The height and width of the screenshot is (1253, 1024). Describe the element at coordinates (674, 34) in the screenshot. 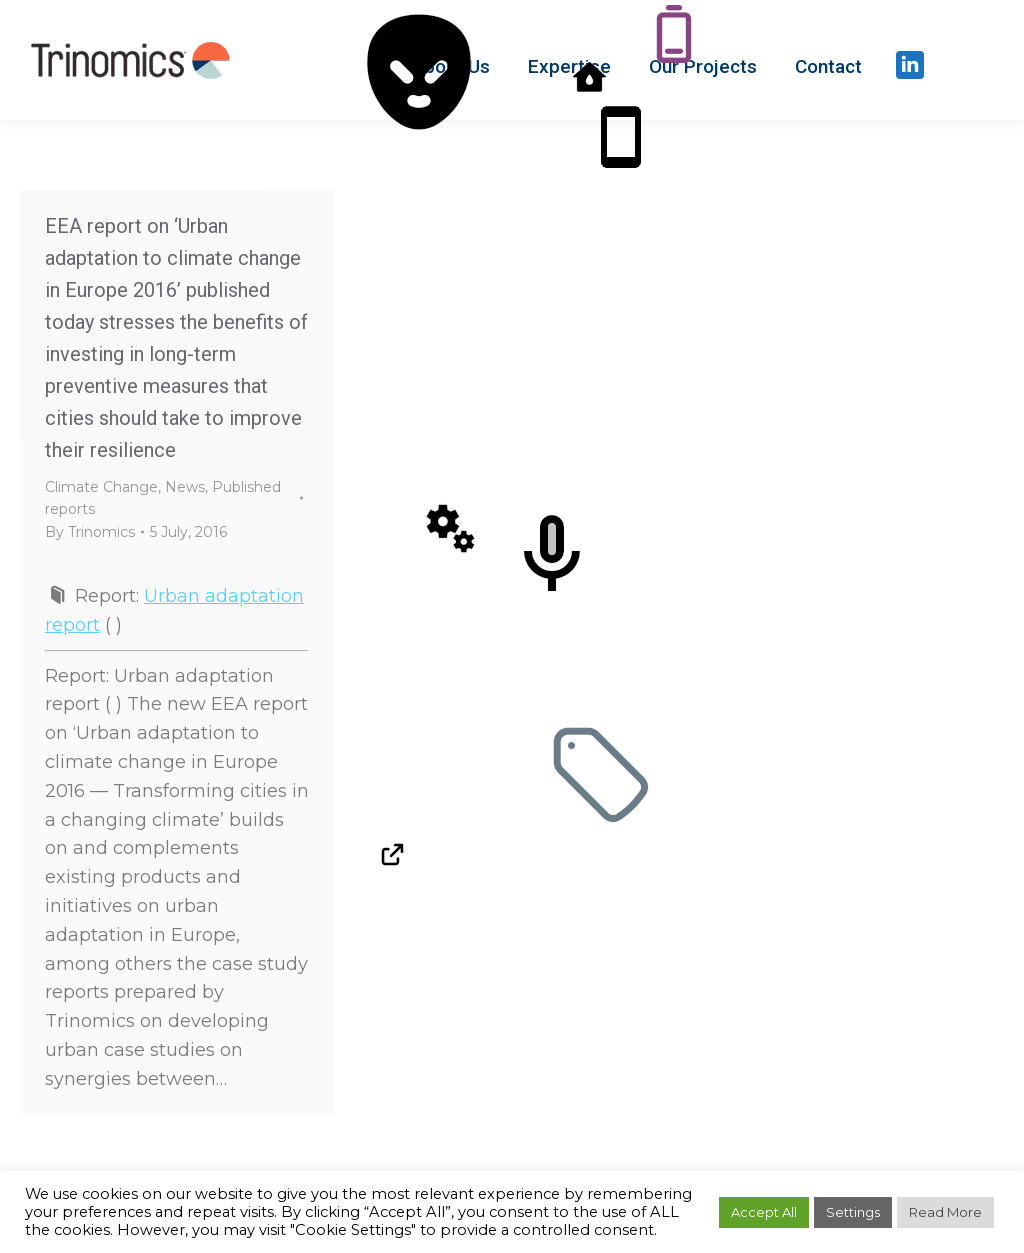

I see `indicates low battery level` at that location.